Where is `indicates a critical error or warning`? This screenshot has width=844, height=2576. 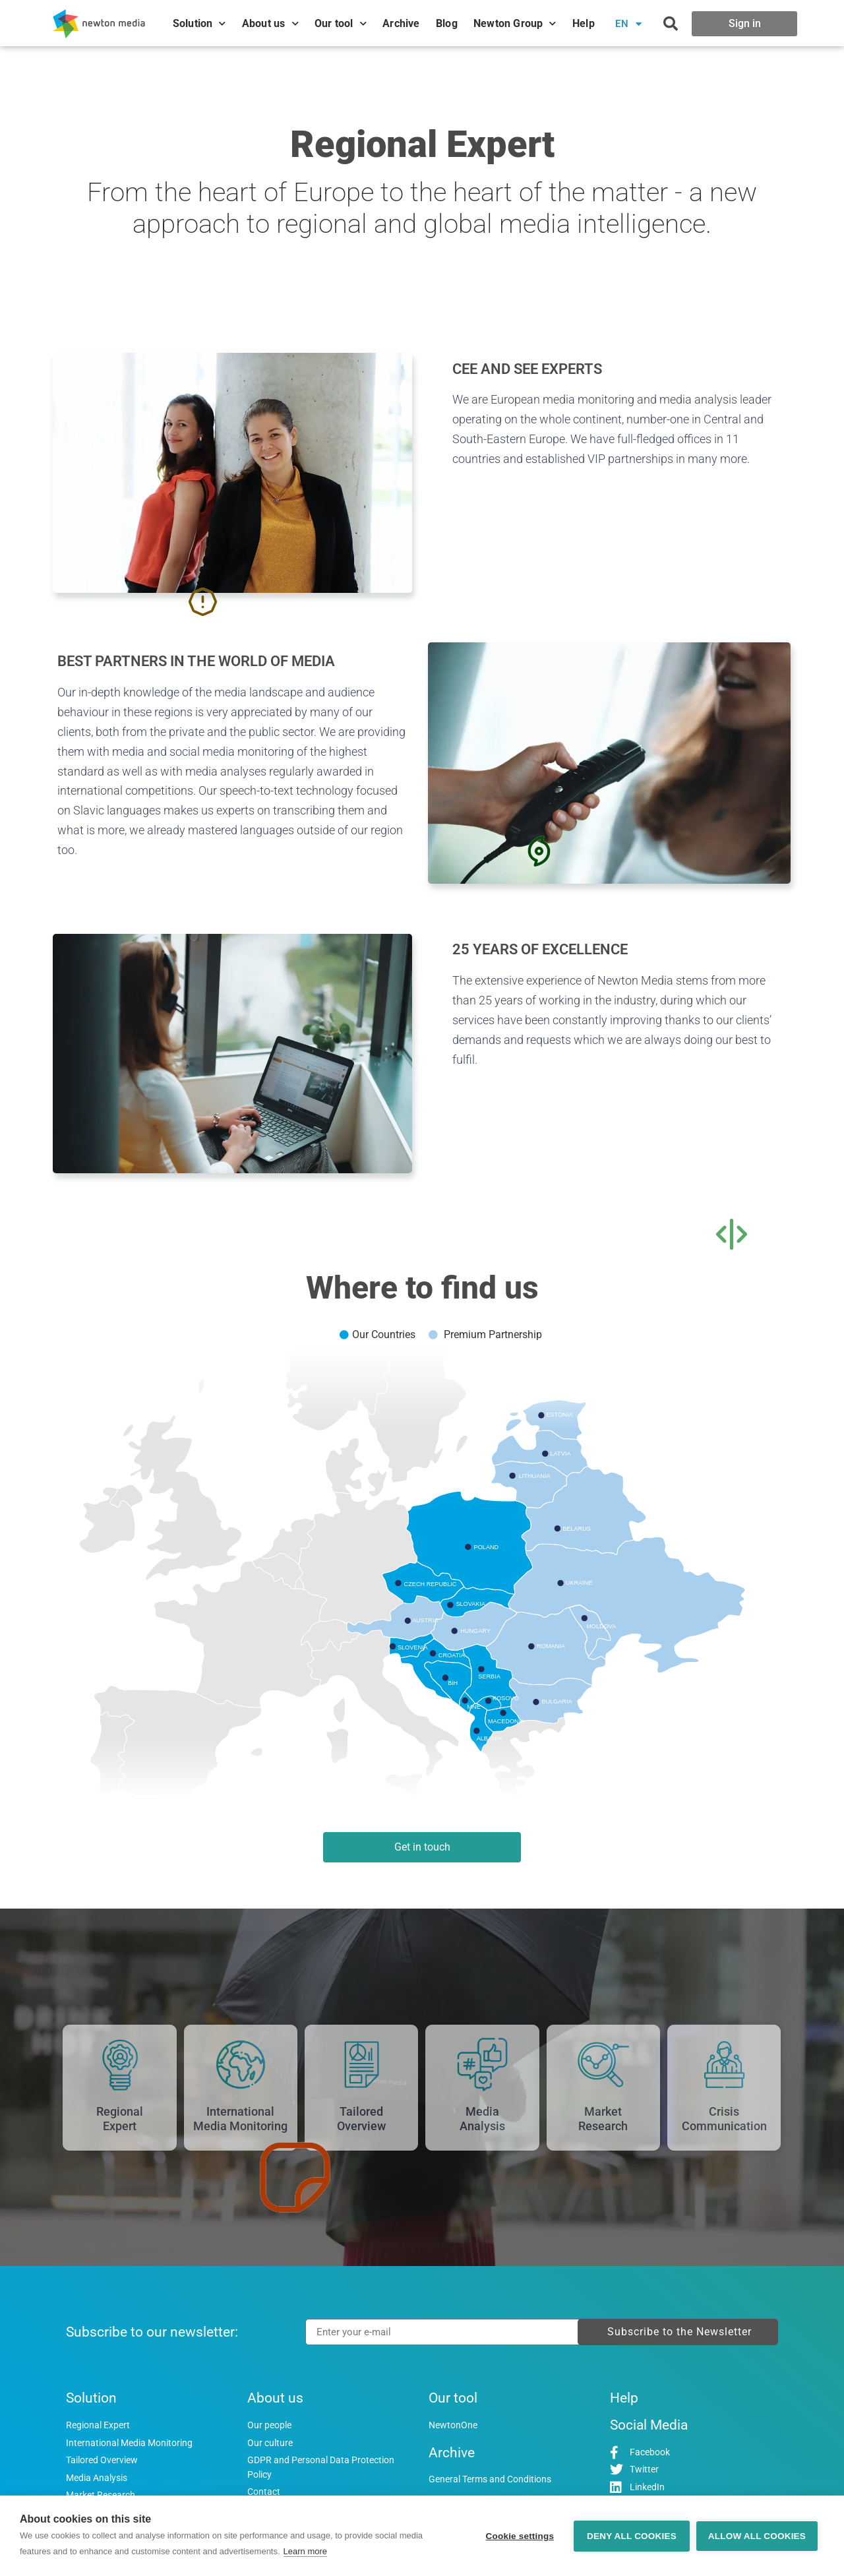 indicates a critical error or warning is located at coordinates (202, 601).